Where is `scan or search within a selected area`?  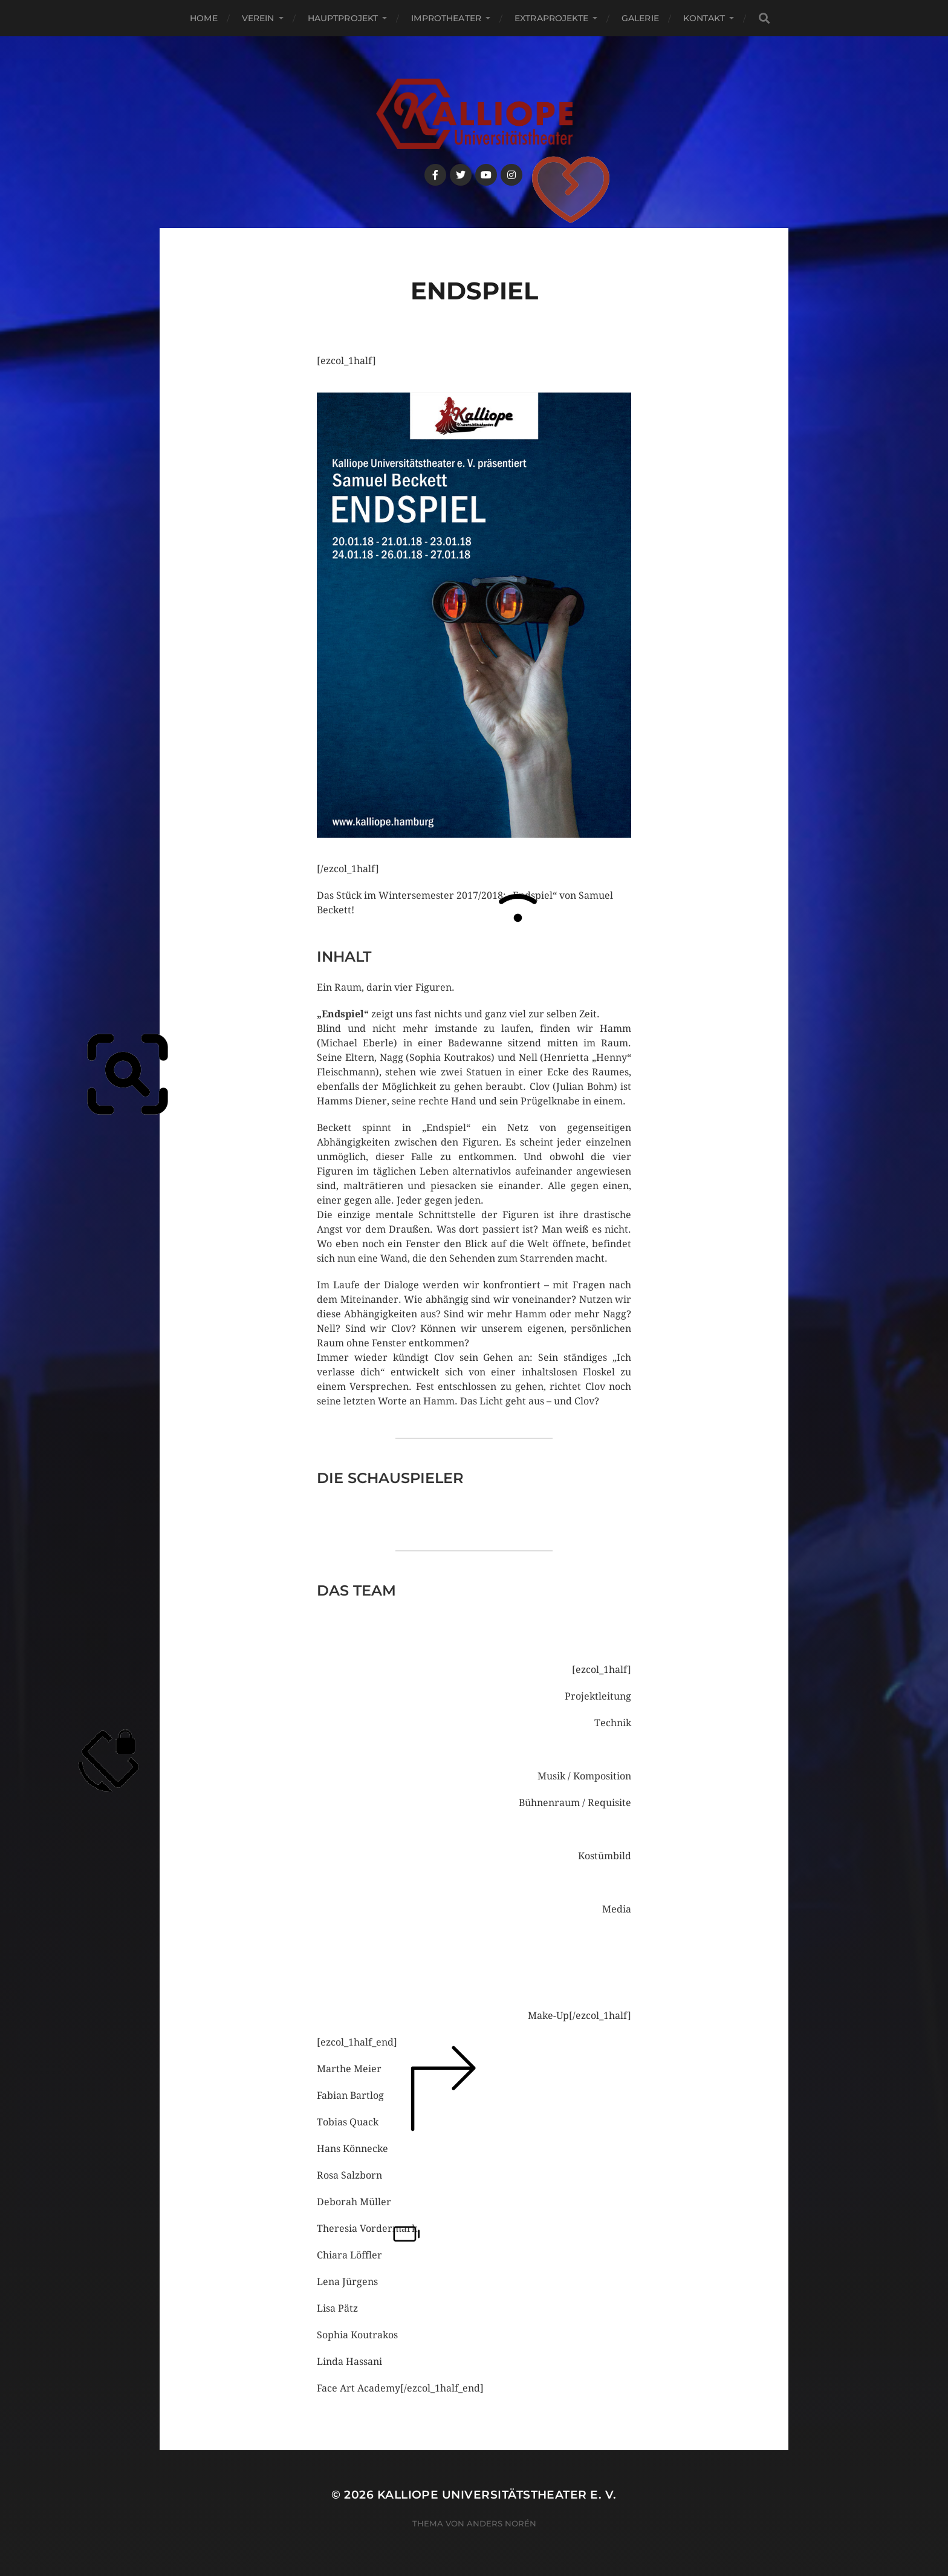 scan or search within a selected area is located at coordinates (128, 1074).